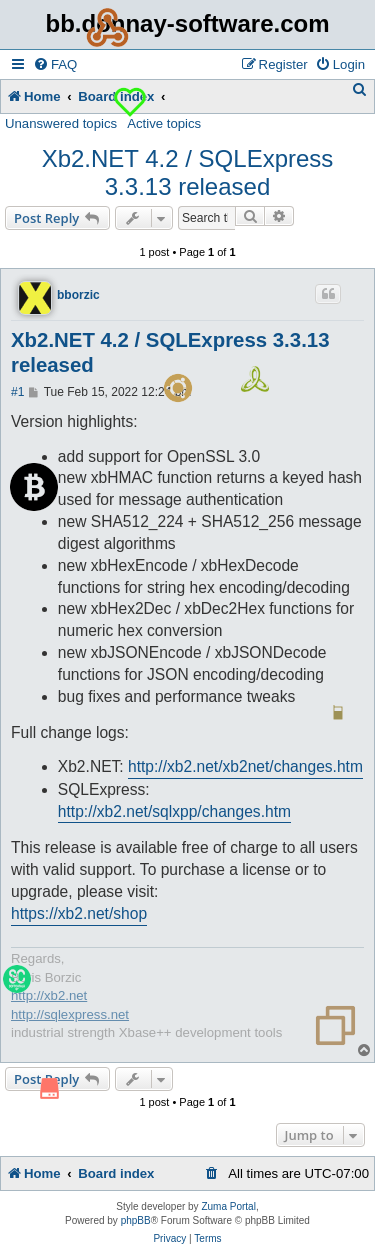 This screenshot has width=375, height=1258. Describe the element at coordinates (255, 379) in the screenshot. I see `treyarch game studio logo` at that location.